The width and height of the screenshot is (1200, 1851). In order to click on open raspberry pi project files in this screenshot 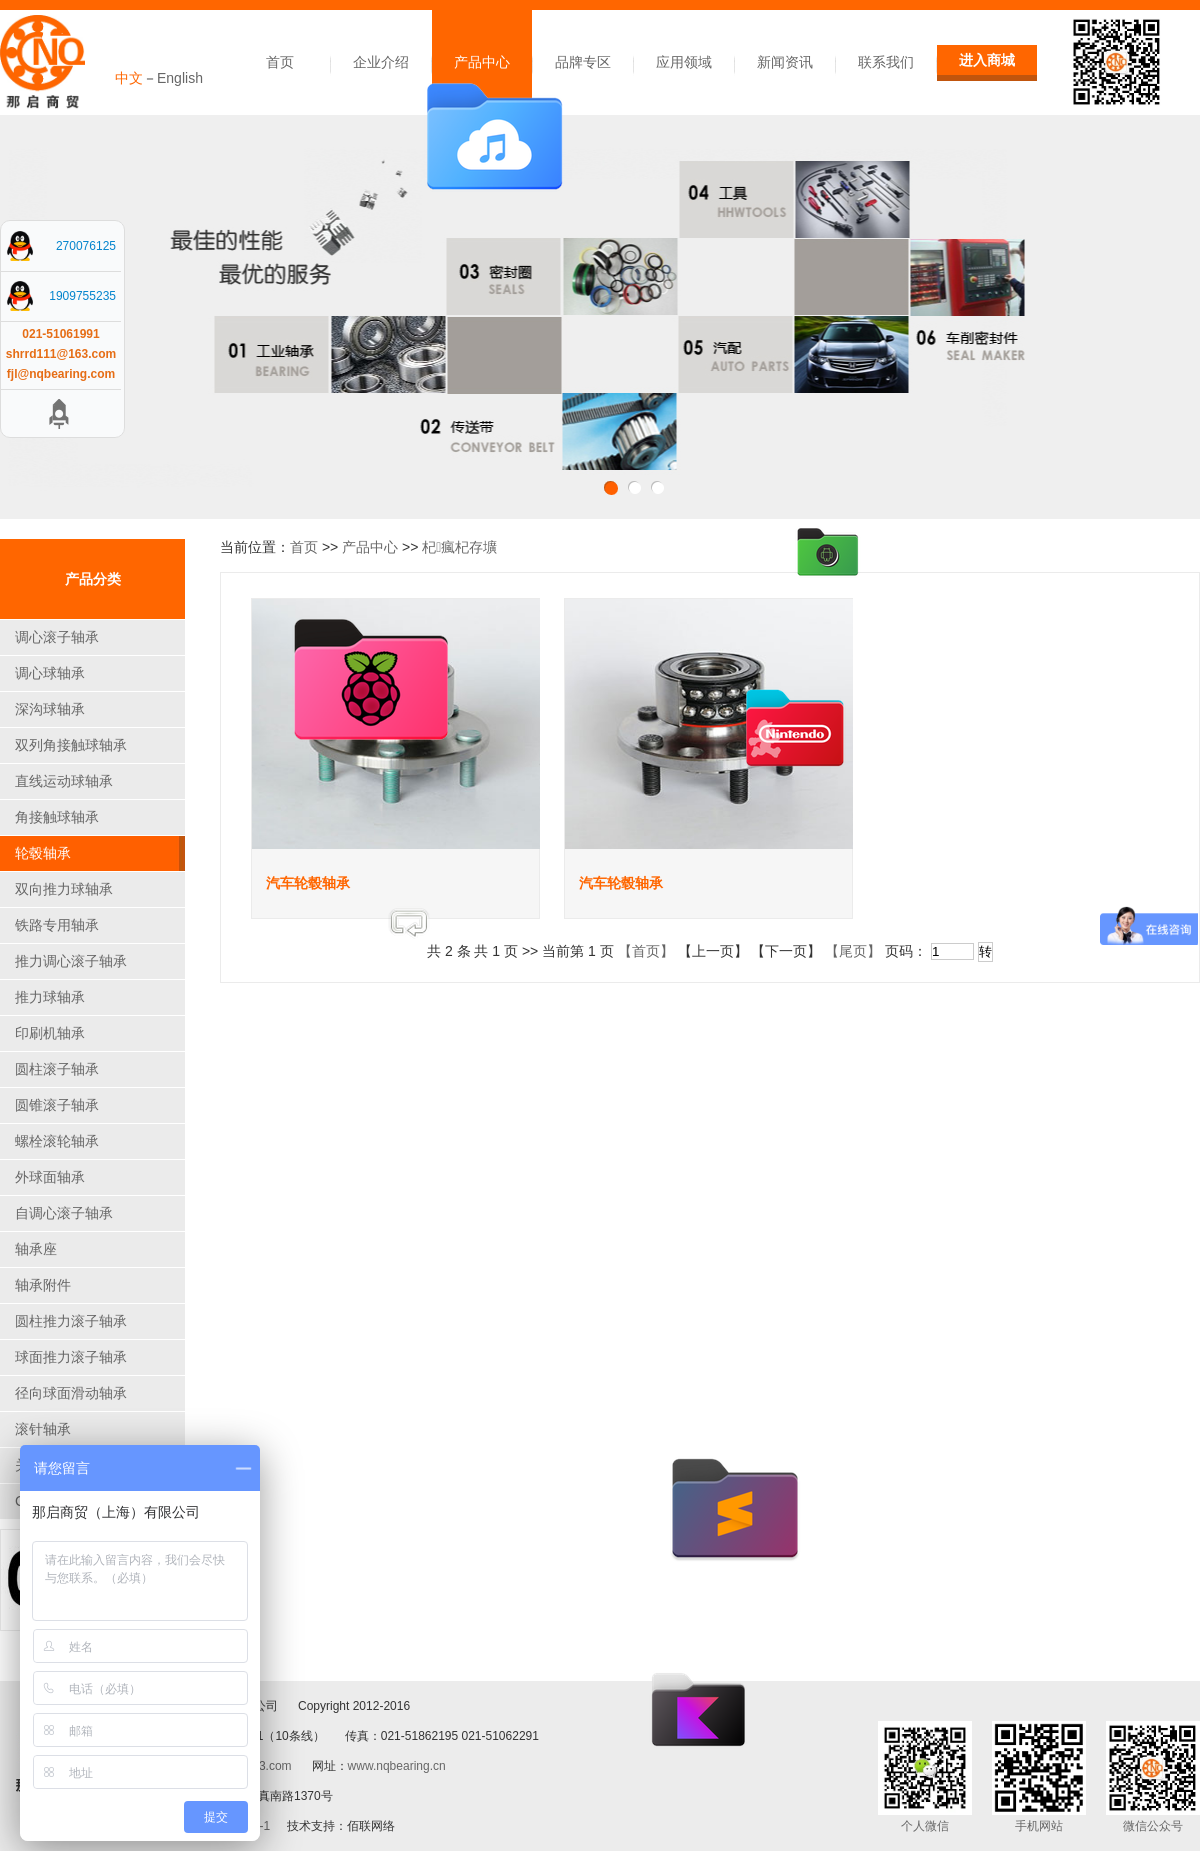, I will do `click(370, 683)`.